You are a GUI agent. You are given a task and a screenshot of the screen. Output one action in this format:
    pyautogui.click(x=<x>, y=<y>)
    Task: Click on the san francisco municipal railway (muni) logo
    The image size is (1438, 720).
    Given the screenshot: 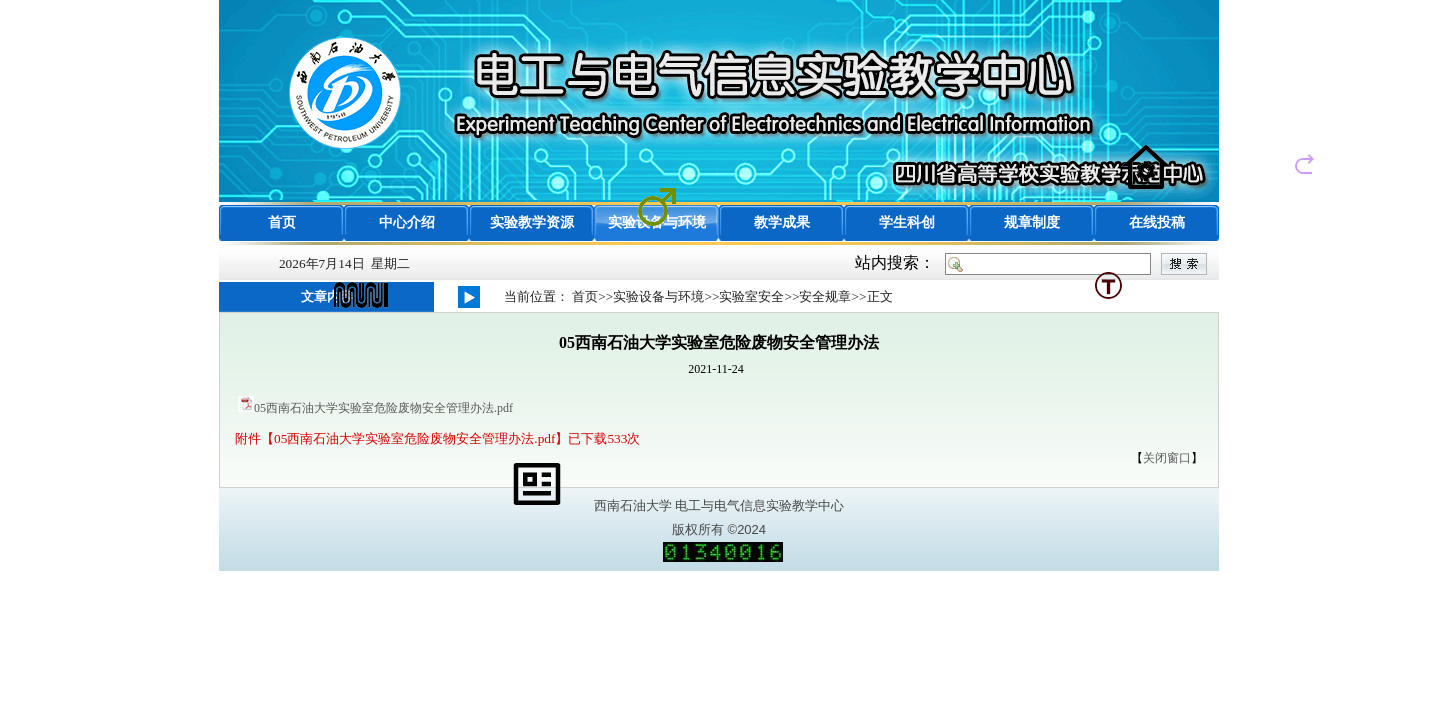 What is the action you would take?
    pyautogui.click(x=361, y=295)
    